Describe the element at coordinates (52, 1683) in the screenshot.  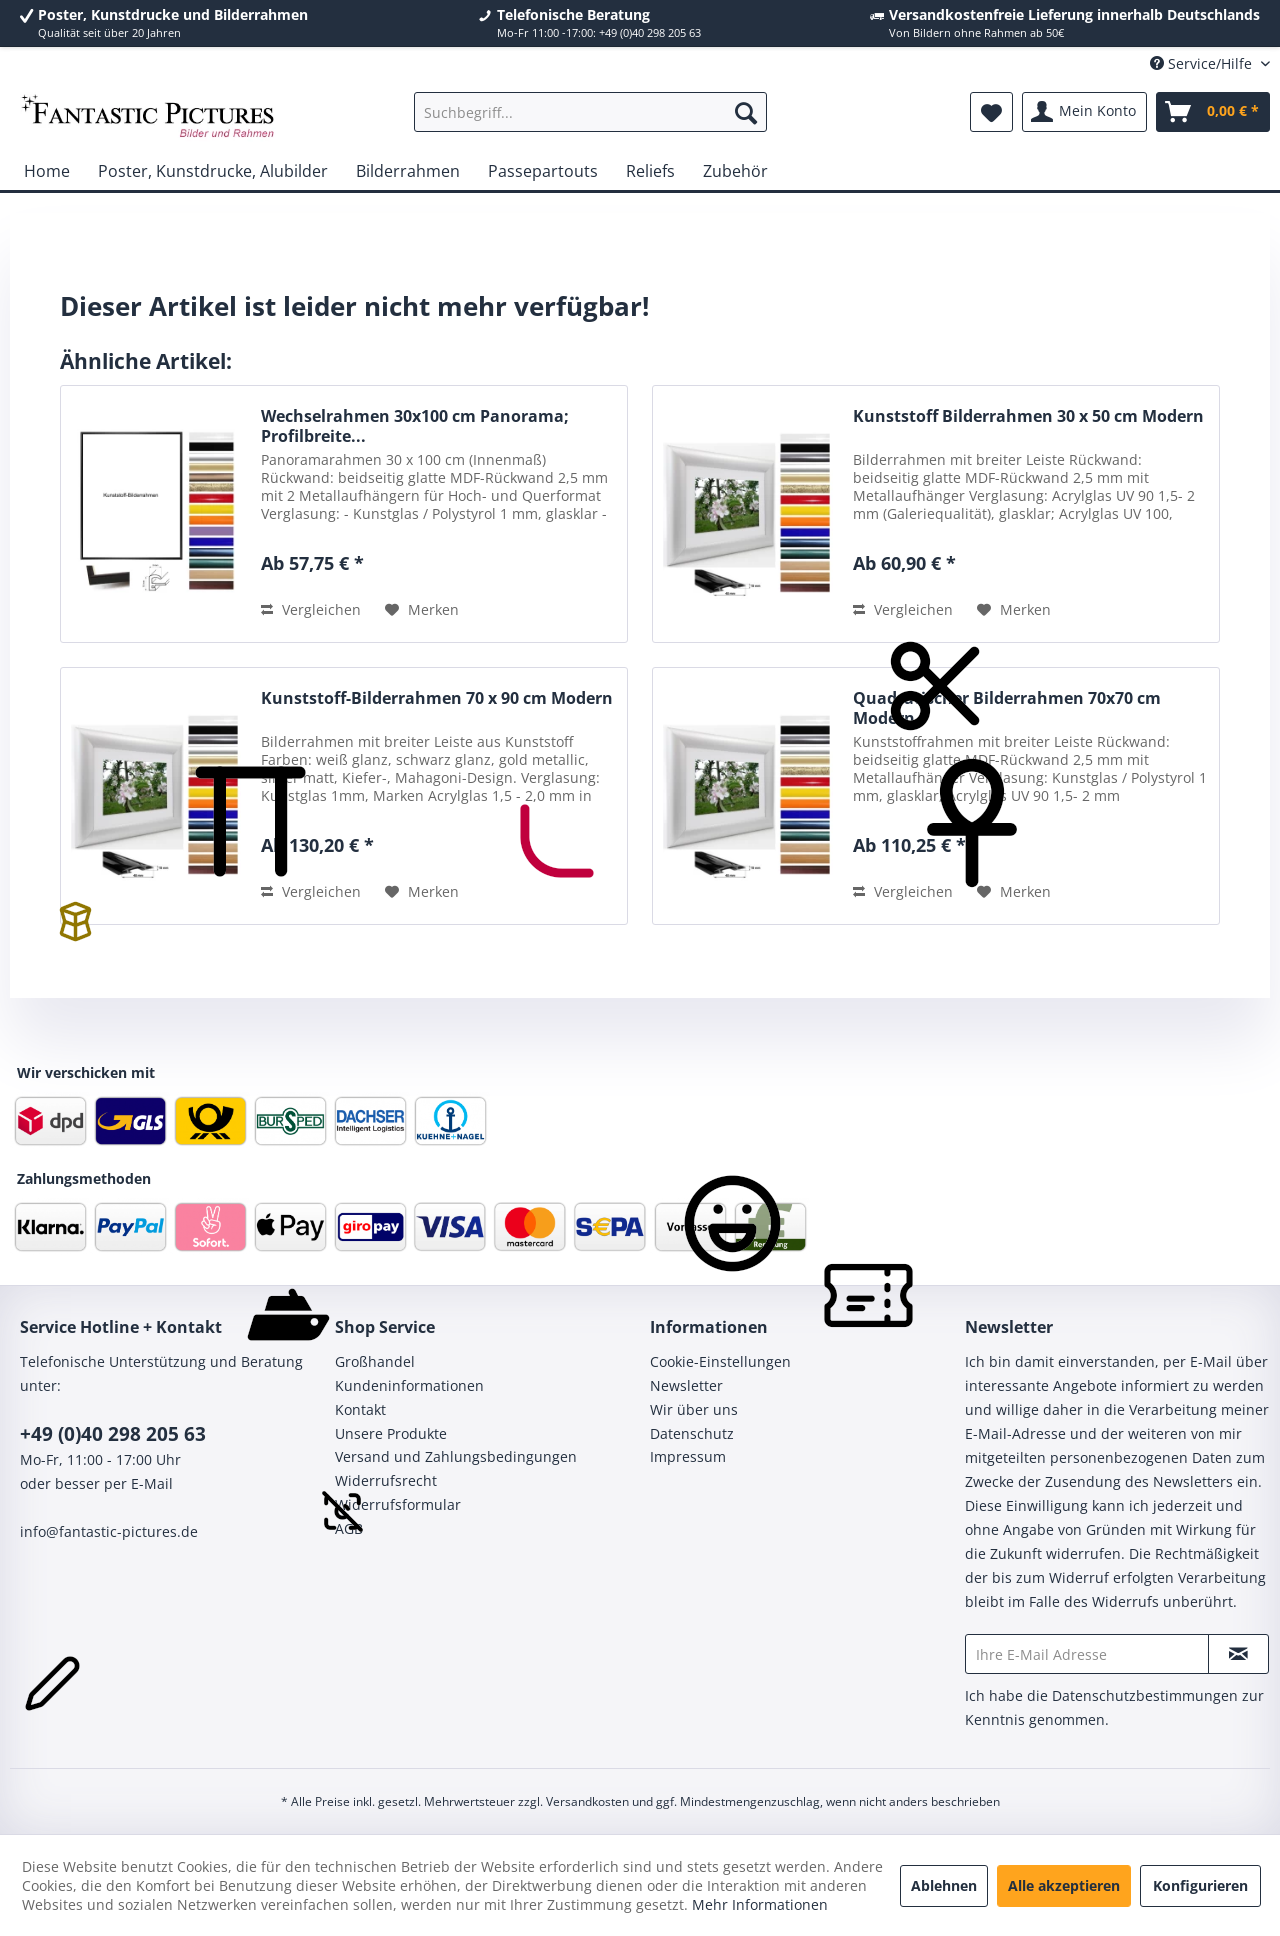
I see `edit content or text` at that location.